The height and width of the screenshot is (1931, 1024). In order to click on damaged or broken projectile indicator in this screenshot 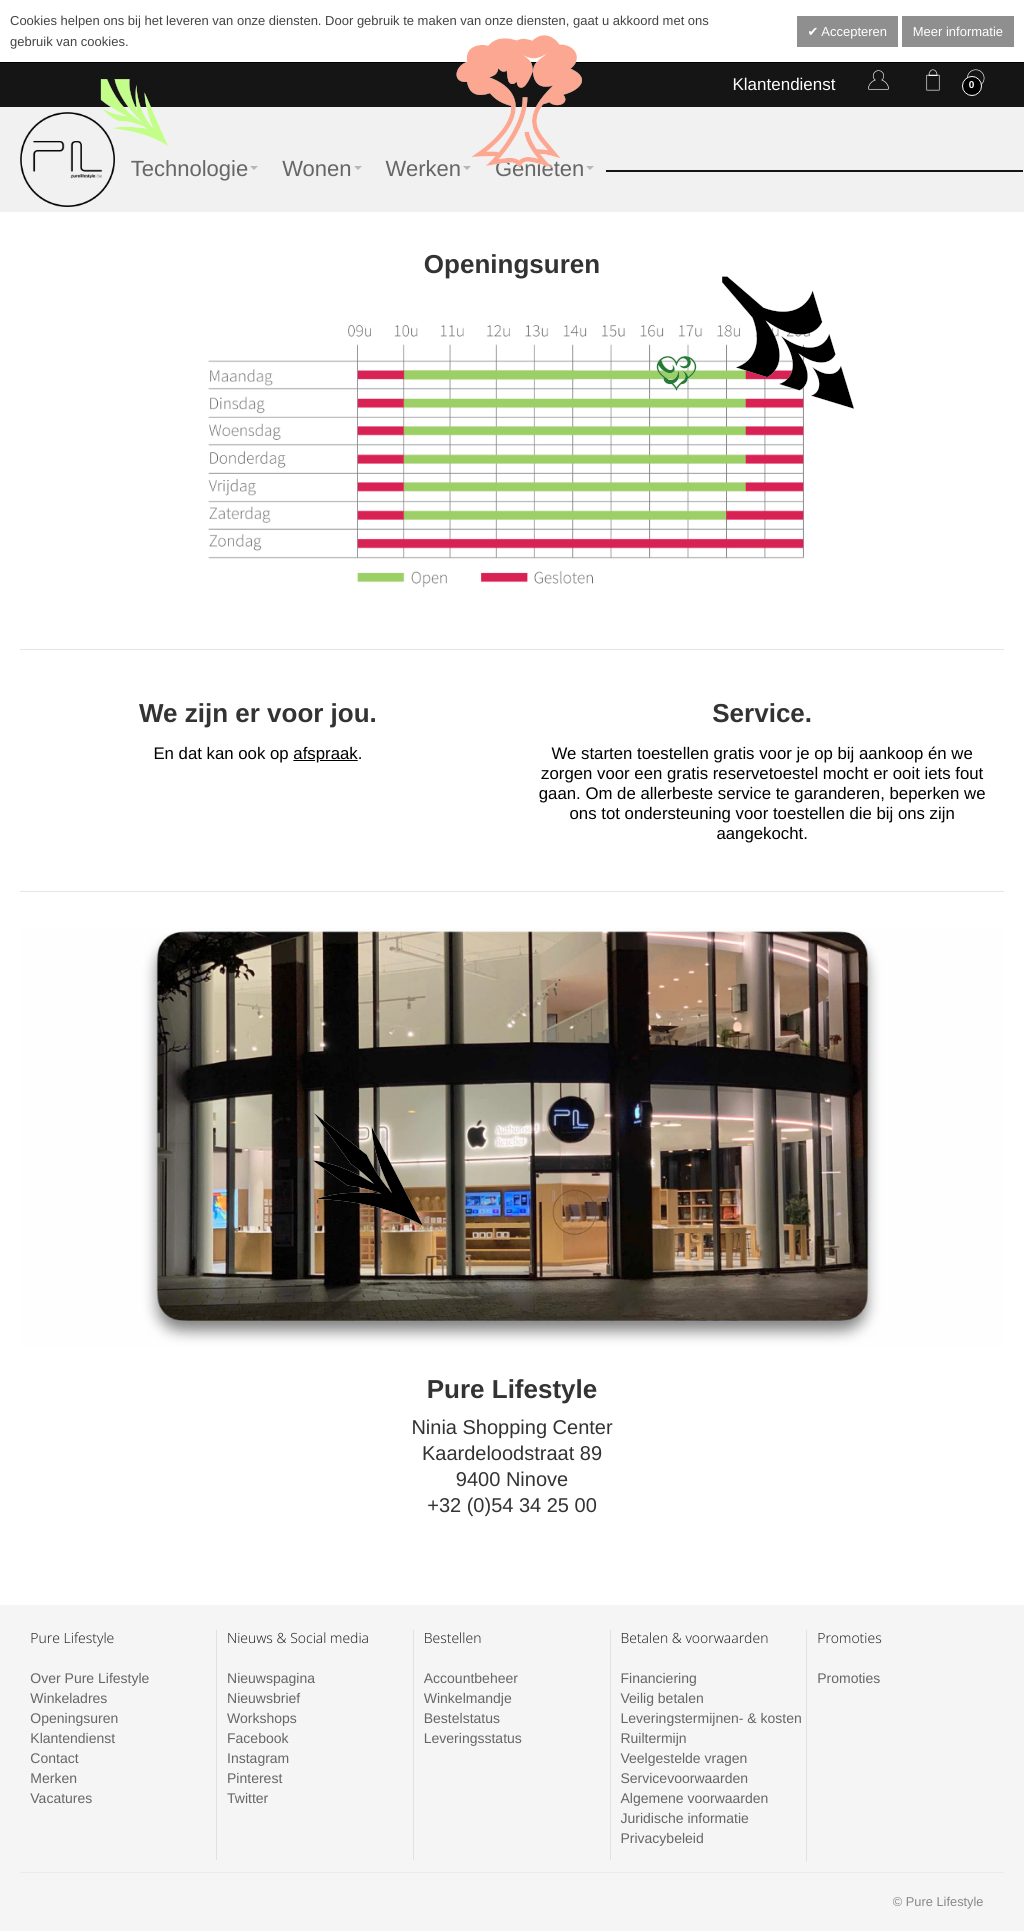, I will do `click(134, 112)`.